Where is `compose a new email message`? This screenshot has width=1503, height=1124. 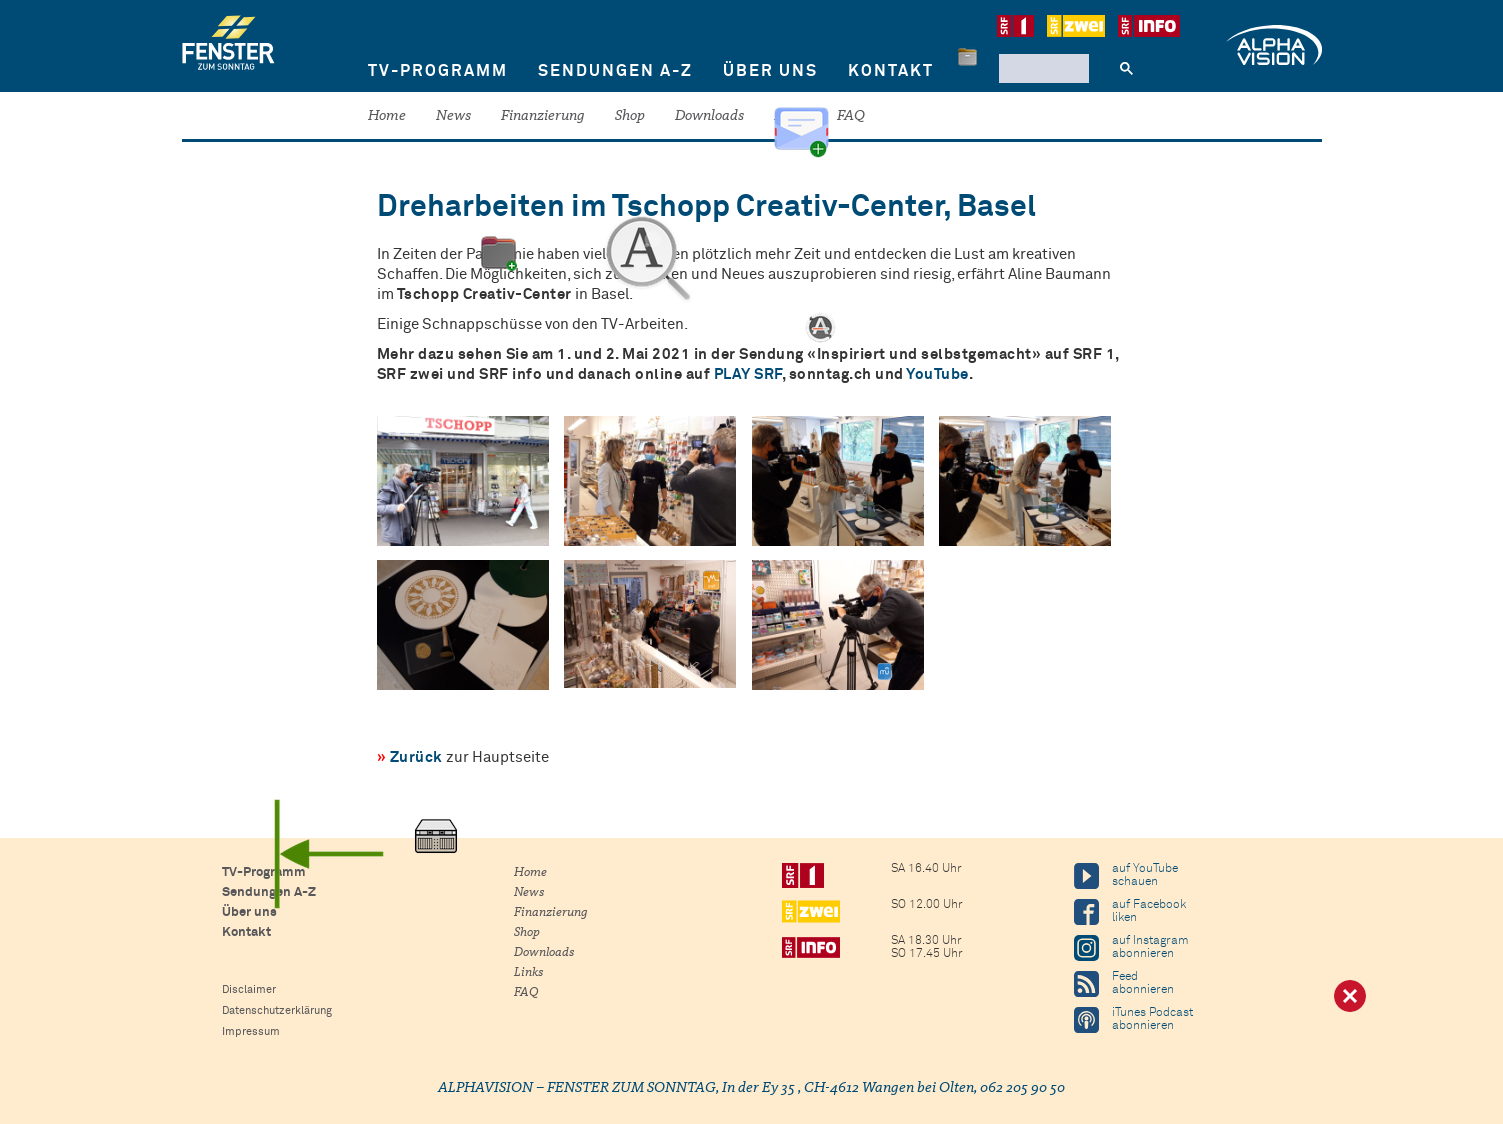
compose a new email message is located at coordinates (801, 128).